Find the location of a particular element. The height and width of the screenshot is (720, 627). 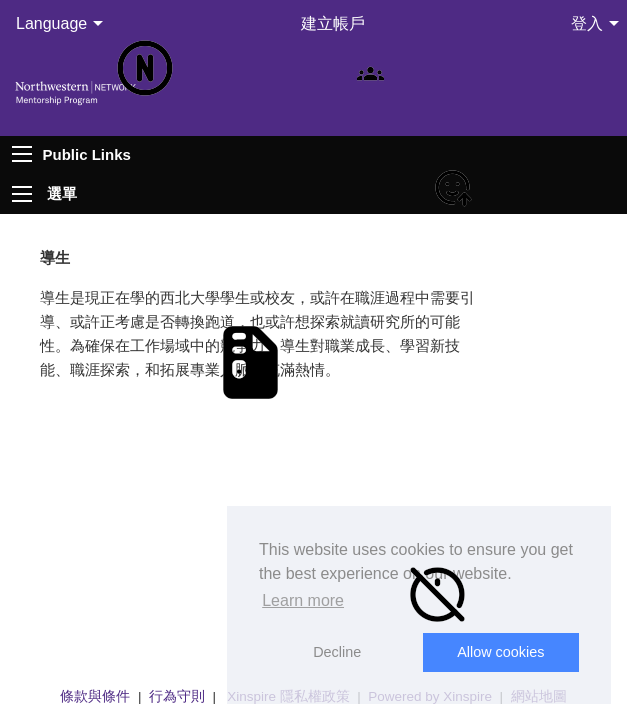

indicates a north direction marker on a map or compass is located at coordinates (145, 68).